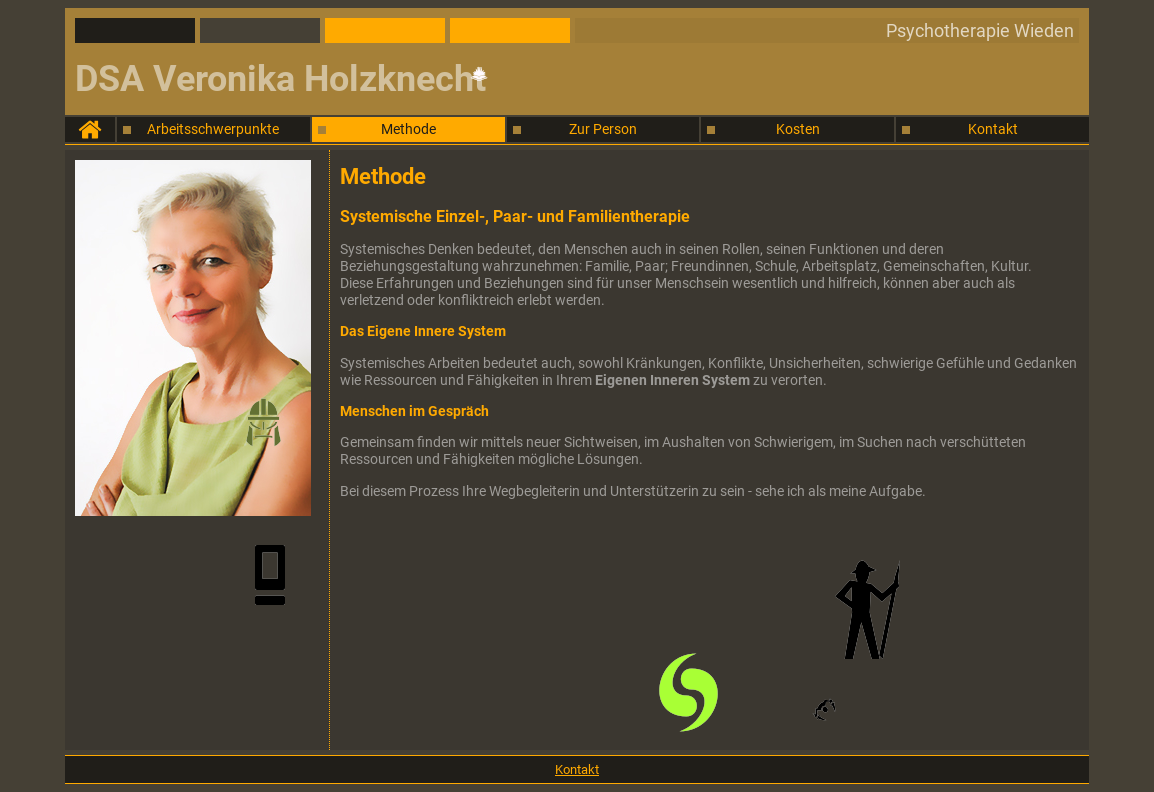 This screenshot has height=792, width=1154. I want to click on indicates a doubled or multiplied effect in gameplay, so click(688, 692).